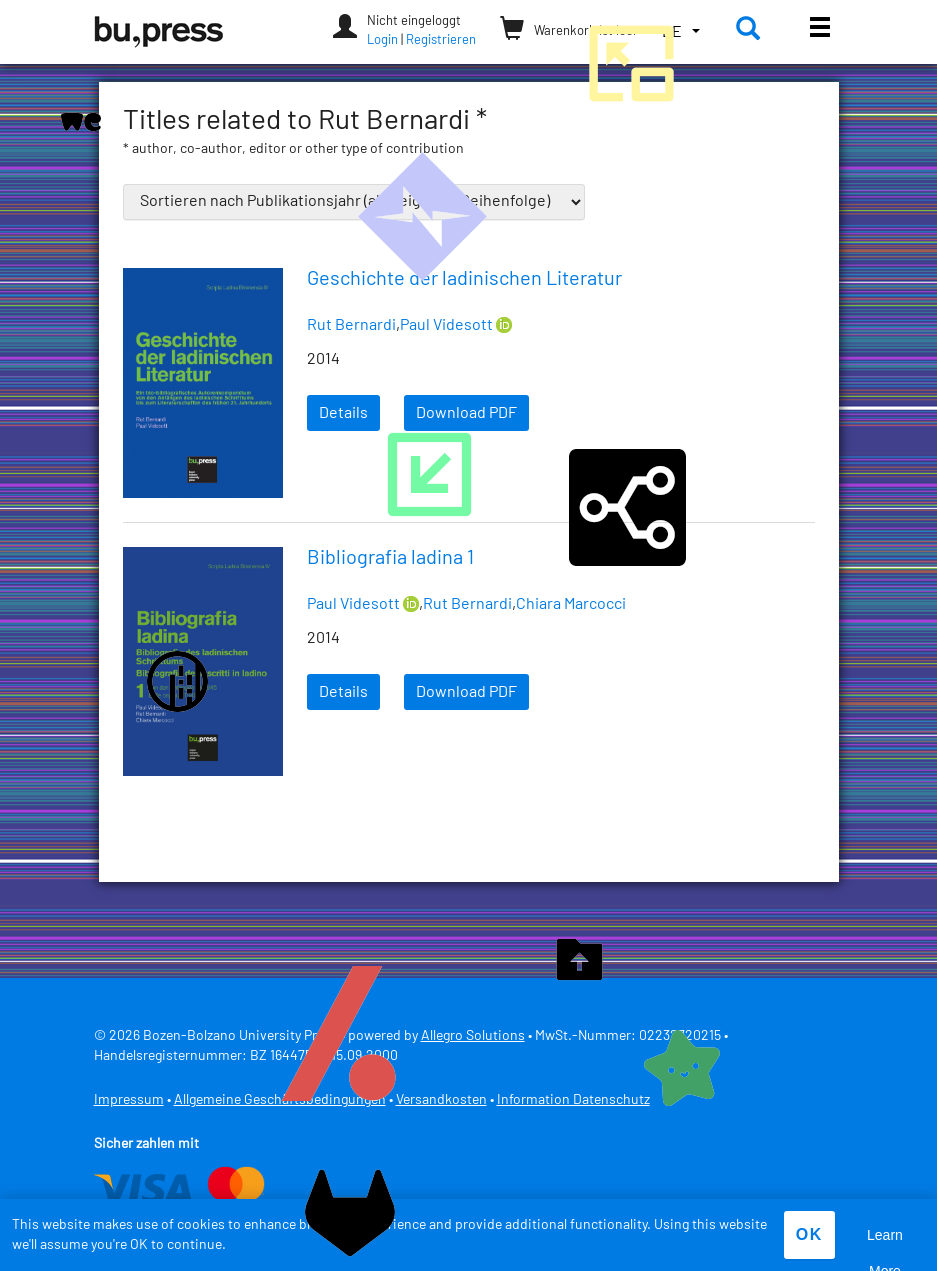 This screenshot has width=937, height=1271. What do you see at coordinates (177, 681) in the screenshot?
I see `GeoPandas library logo` at bounding box center [177, 681].